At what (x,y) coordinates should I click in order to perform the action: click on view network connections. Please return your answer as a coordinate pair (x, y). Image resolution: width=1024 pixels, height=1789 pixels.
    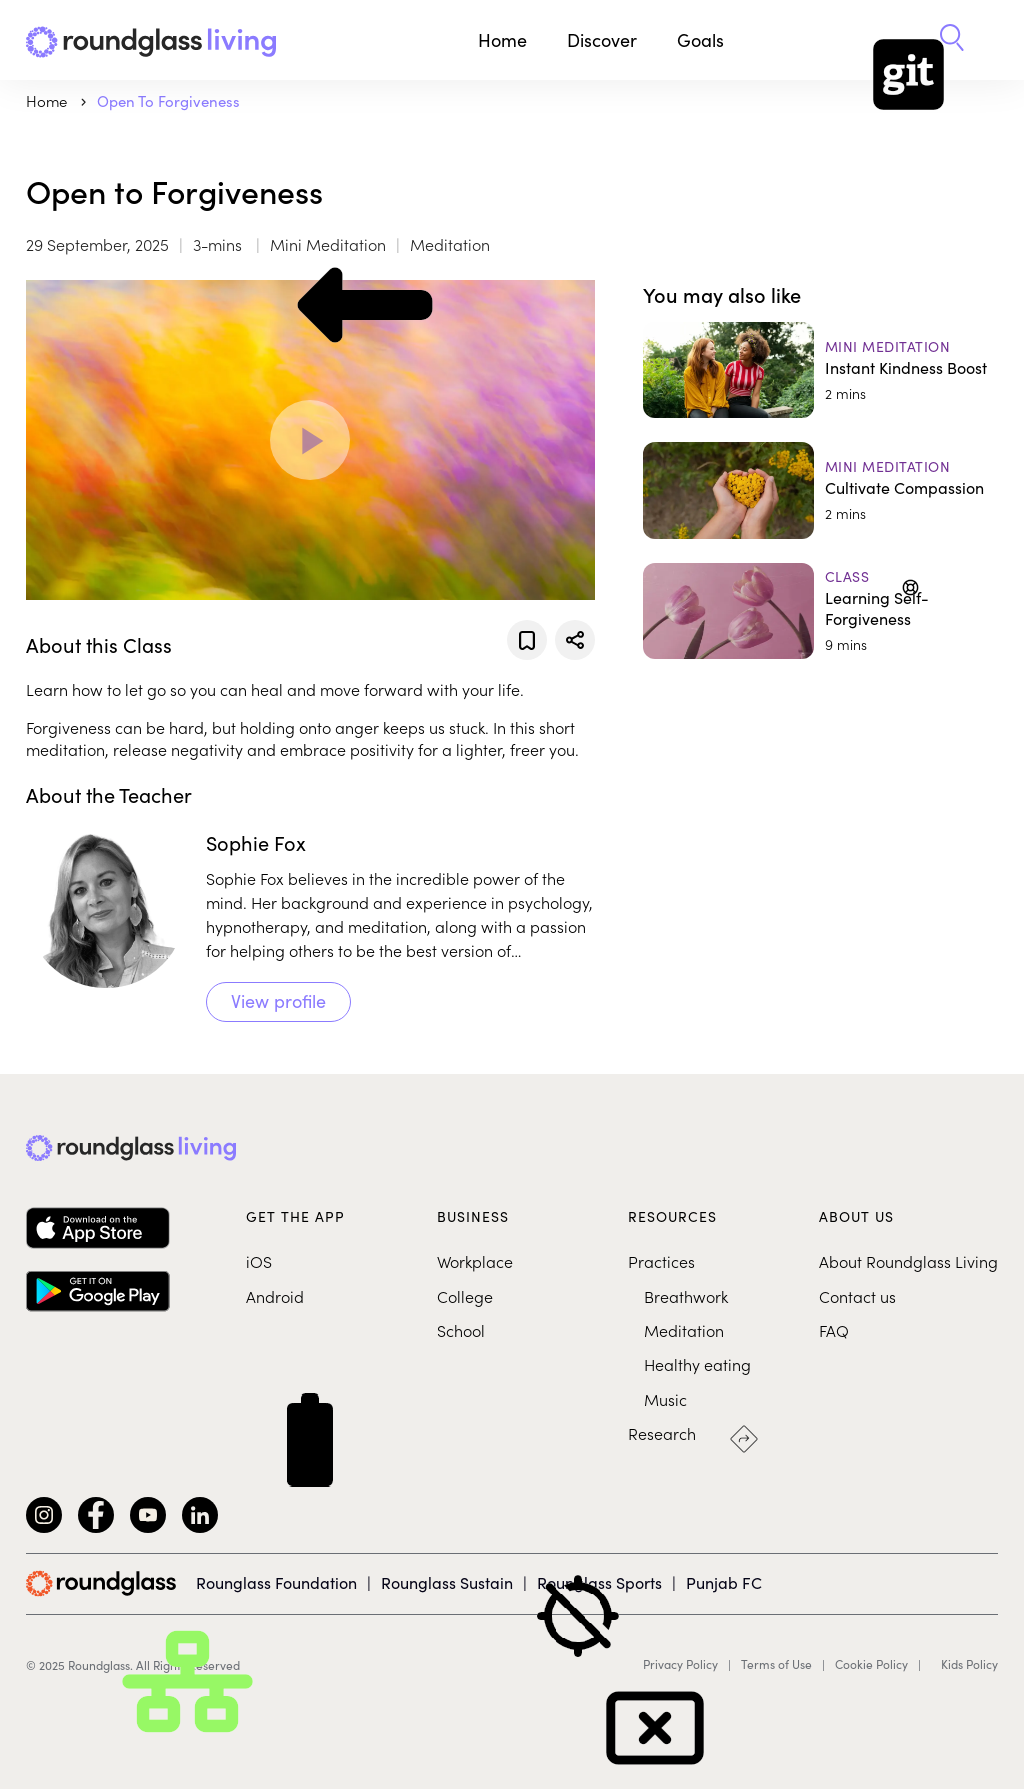
    Looking at the image, I should click on (187, 1681).